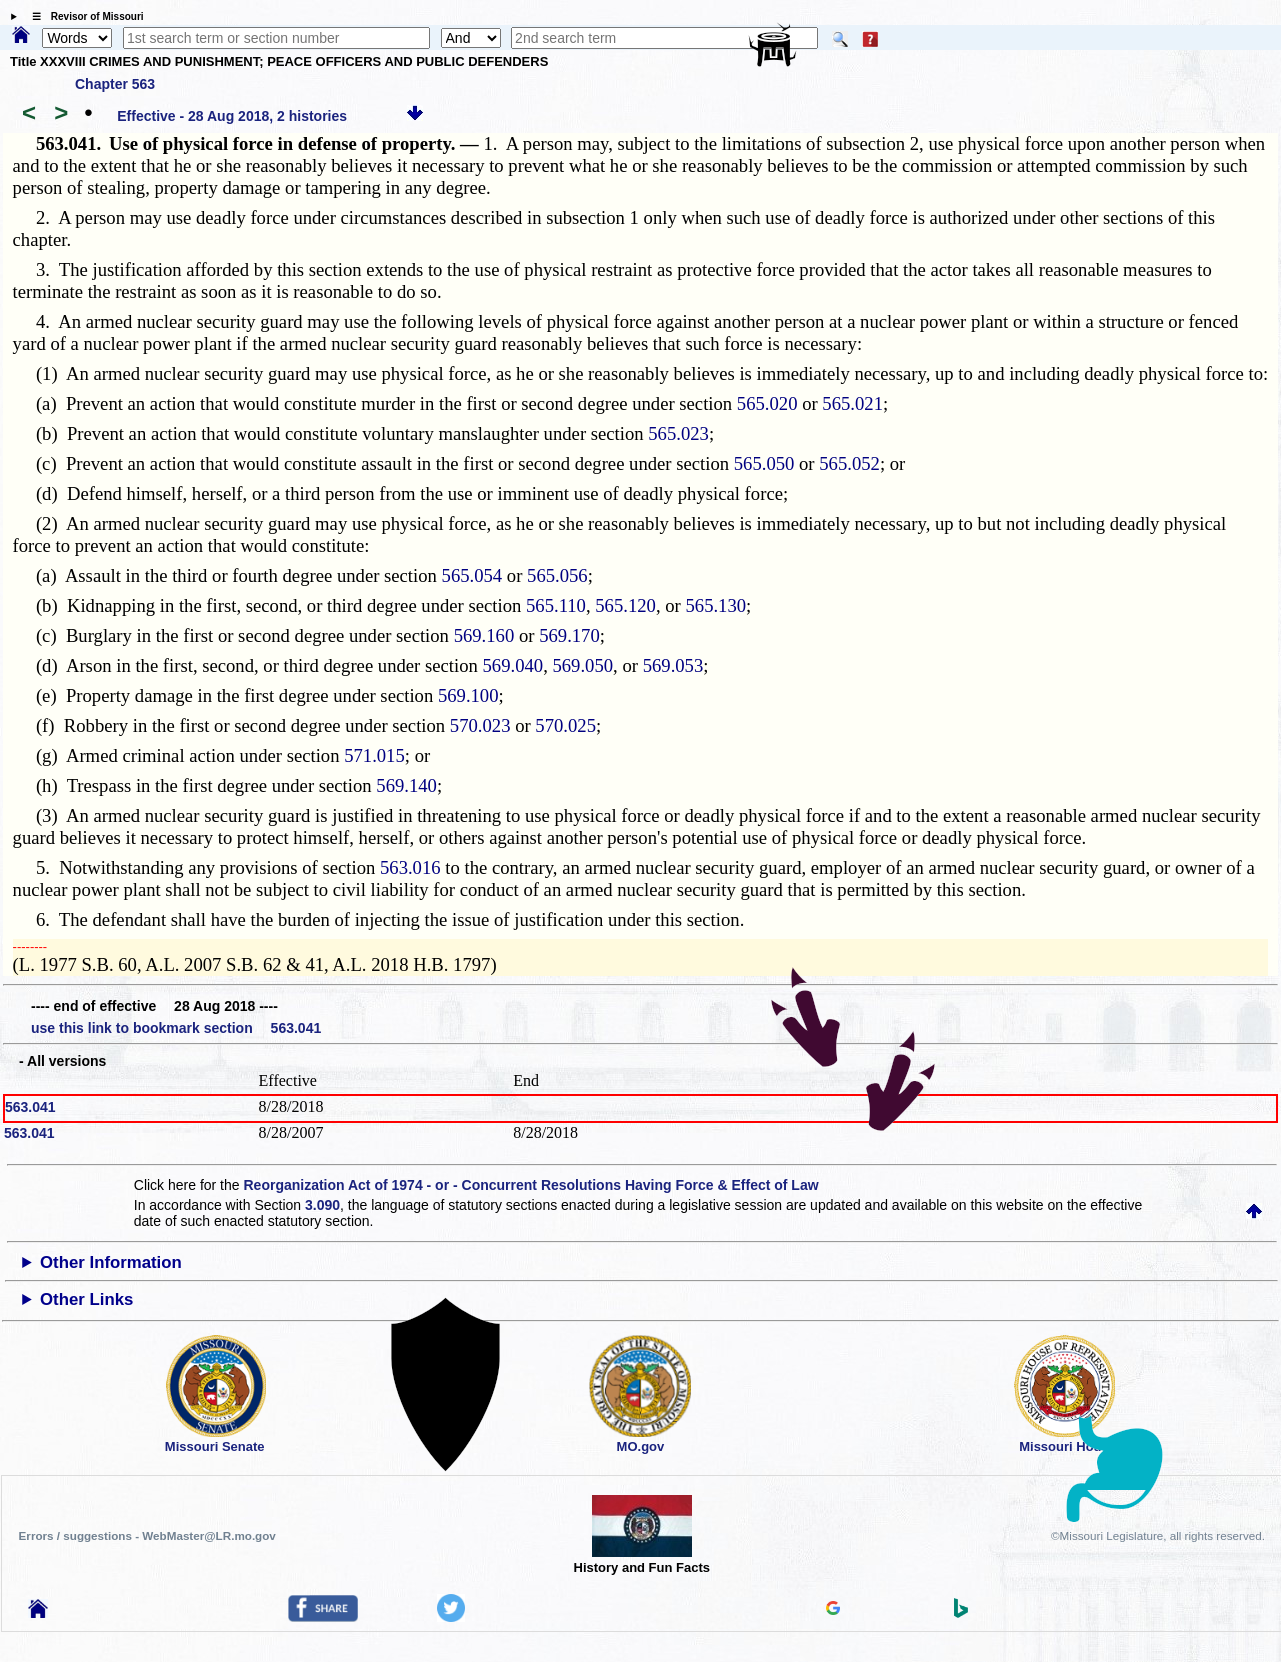 This screenshot has width=1281, height=1662. What do you see at coordinates (853, 1049) in the screenshot?
I see `indicates dinosaur or velociraptor content in a game` at bounding box center [853, 1049].